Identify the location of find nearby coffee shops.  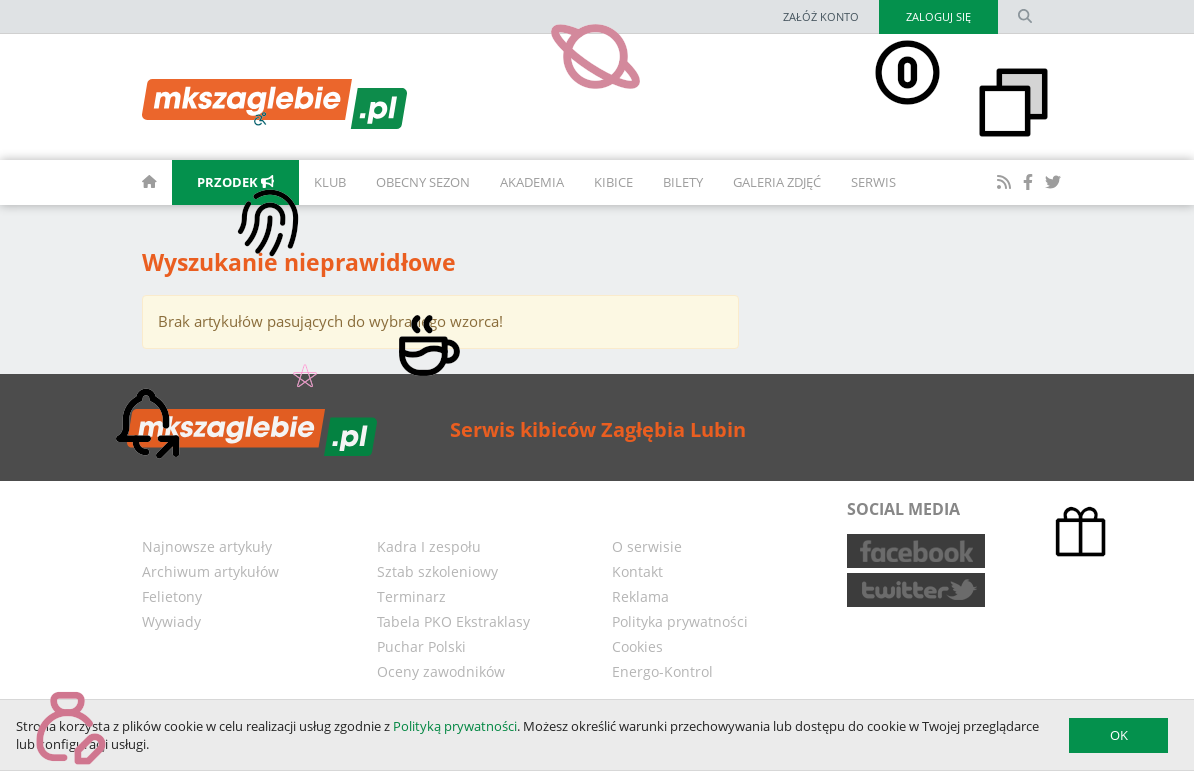
(429, 345).